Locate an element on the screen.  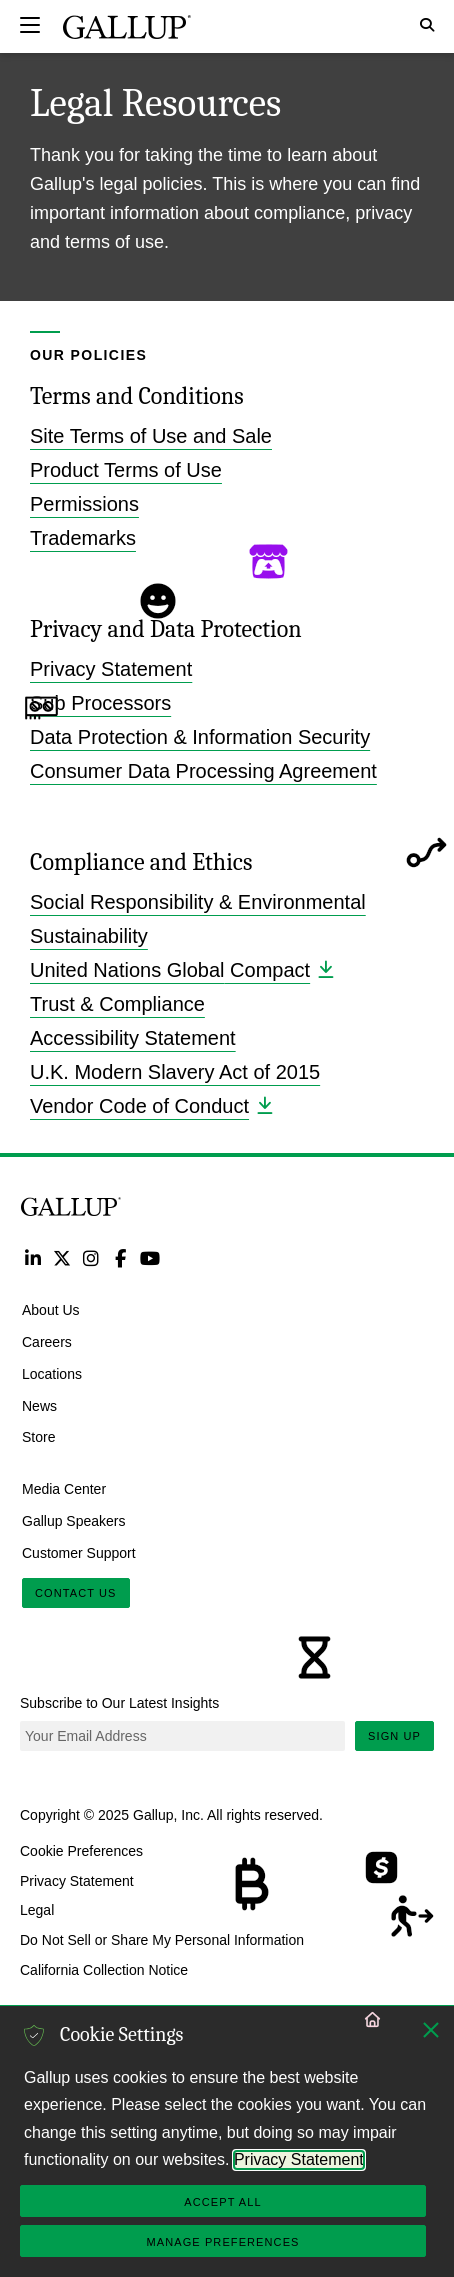
react with a happy emoji is located at coordinates (158, 601).